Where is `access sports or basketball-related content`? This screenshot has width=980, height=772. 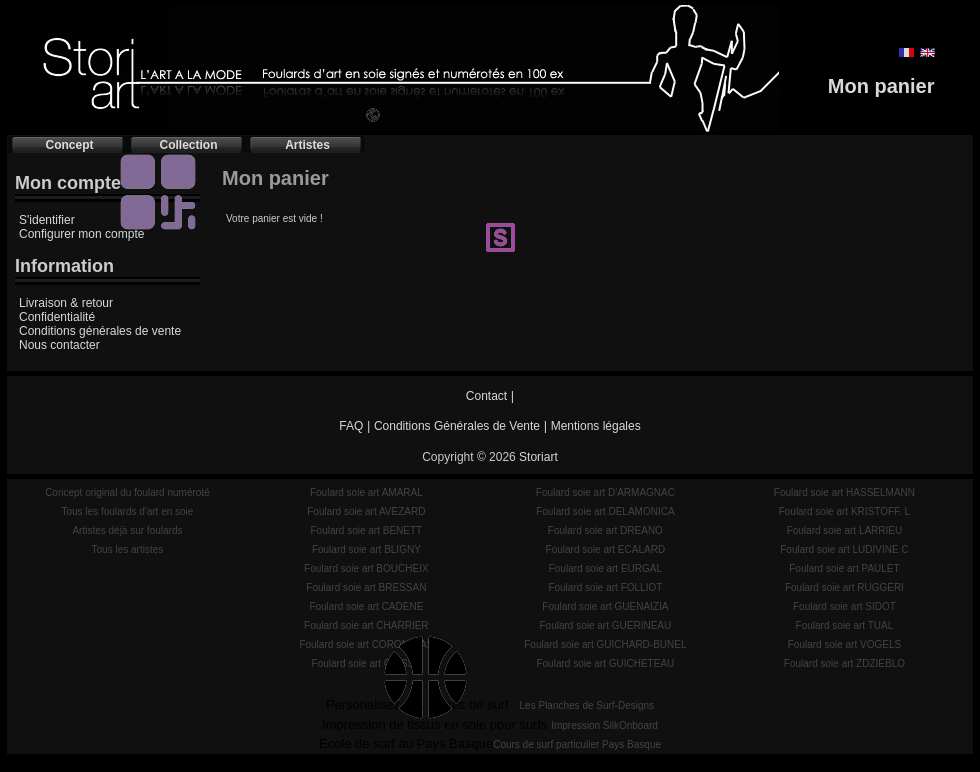
access sports or basketball-related content is located at coordinates (425, 677).